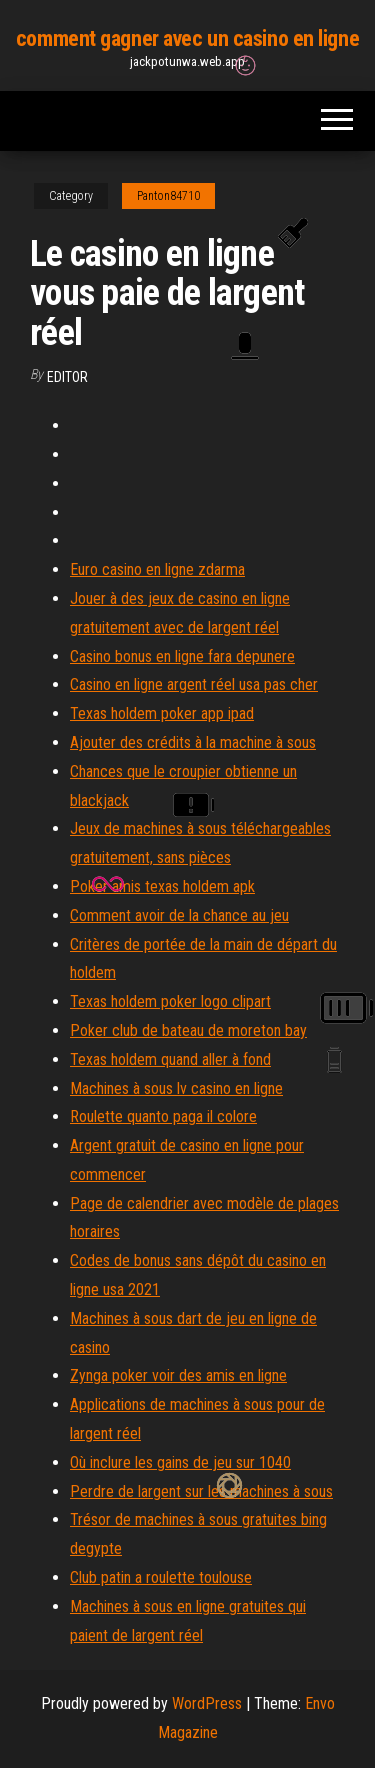 The width and height of the screenshot is (375, 1768). What do you see at coordinates (193, 805) in the screenshot?
I see `indicates low battery warning` at bounding box center [193, 805].